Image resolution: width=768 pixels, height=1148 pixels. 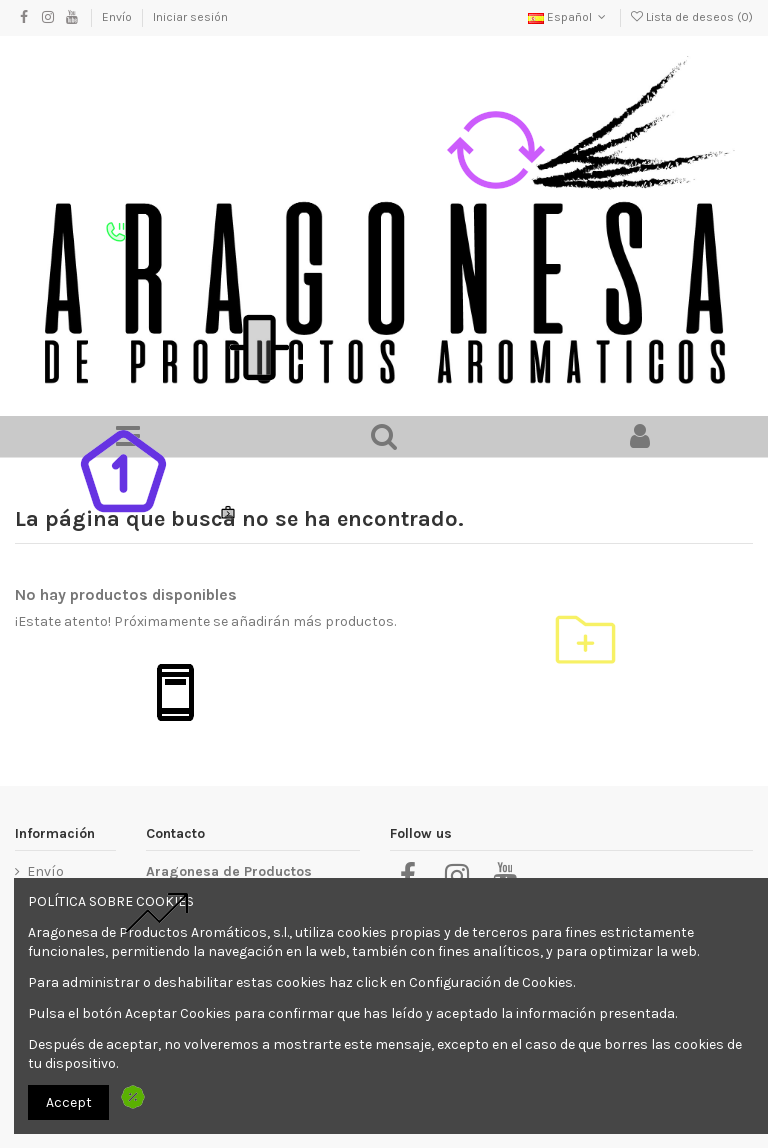 I want to click on indicates first step or priority level one, so click(x=123, y=473).